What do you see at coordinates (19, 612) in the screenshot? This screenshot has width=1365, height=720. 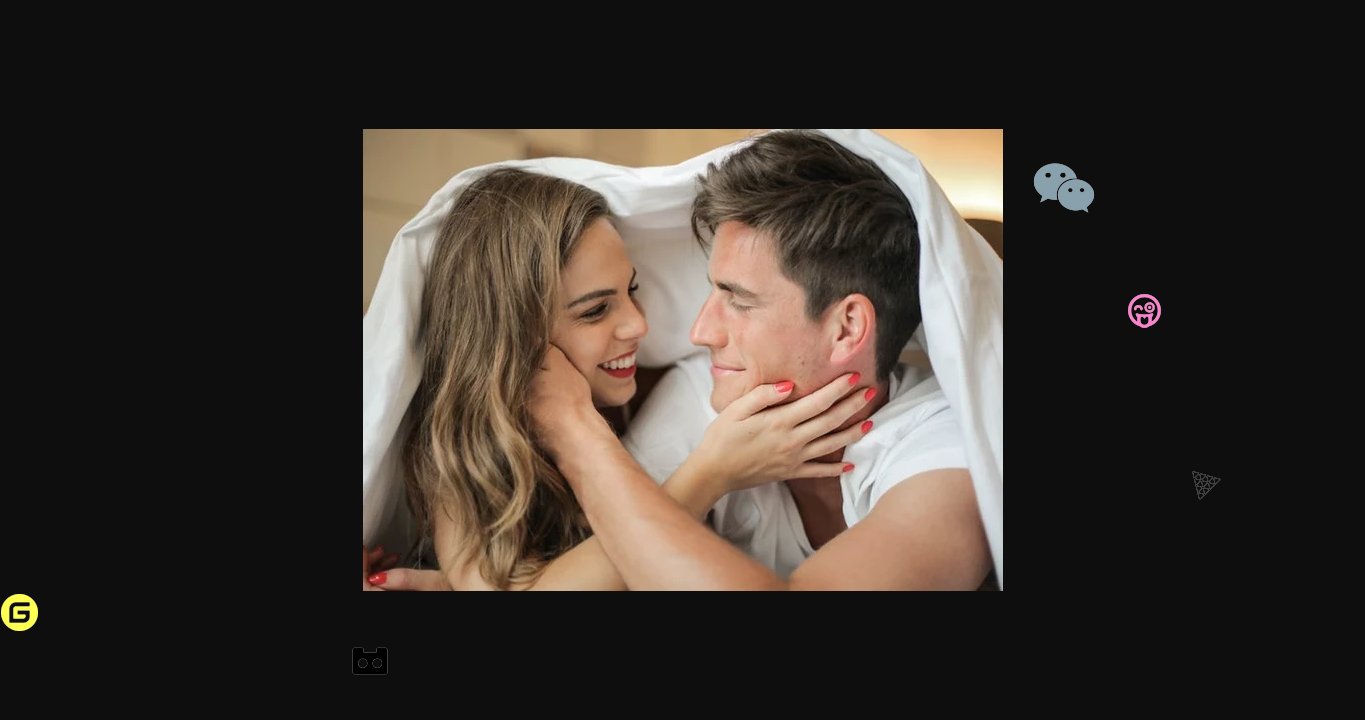 I see `open gitee repository` at bounding box center [19, 612].